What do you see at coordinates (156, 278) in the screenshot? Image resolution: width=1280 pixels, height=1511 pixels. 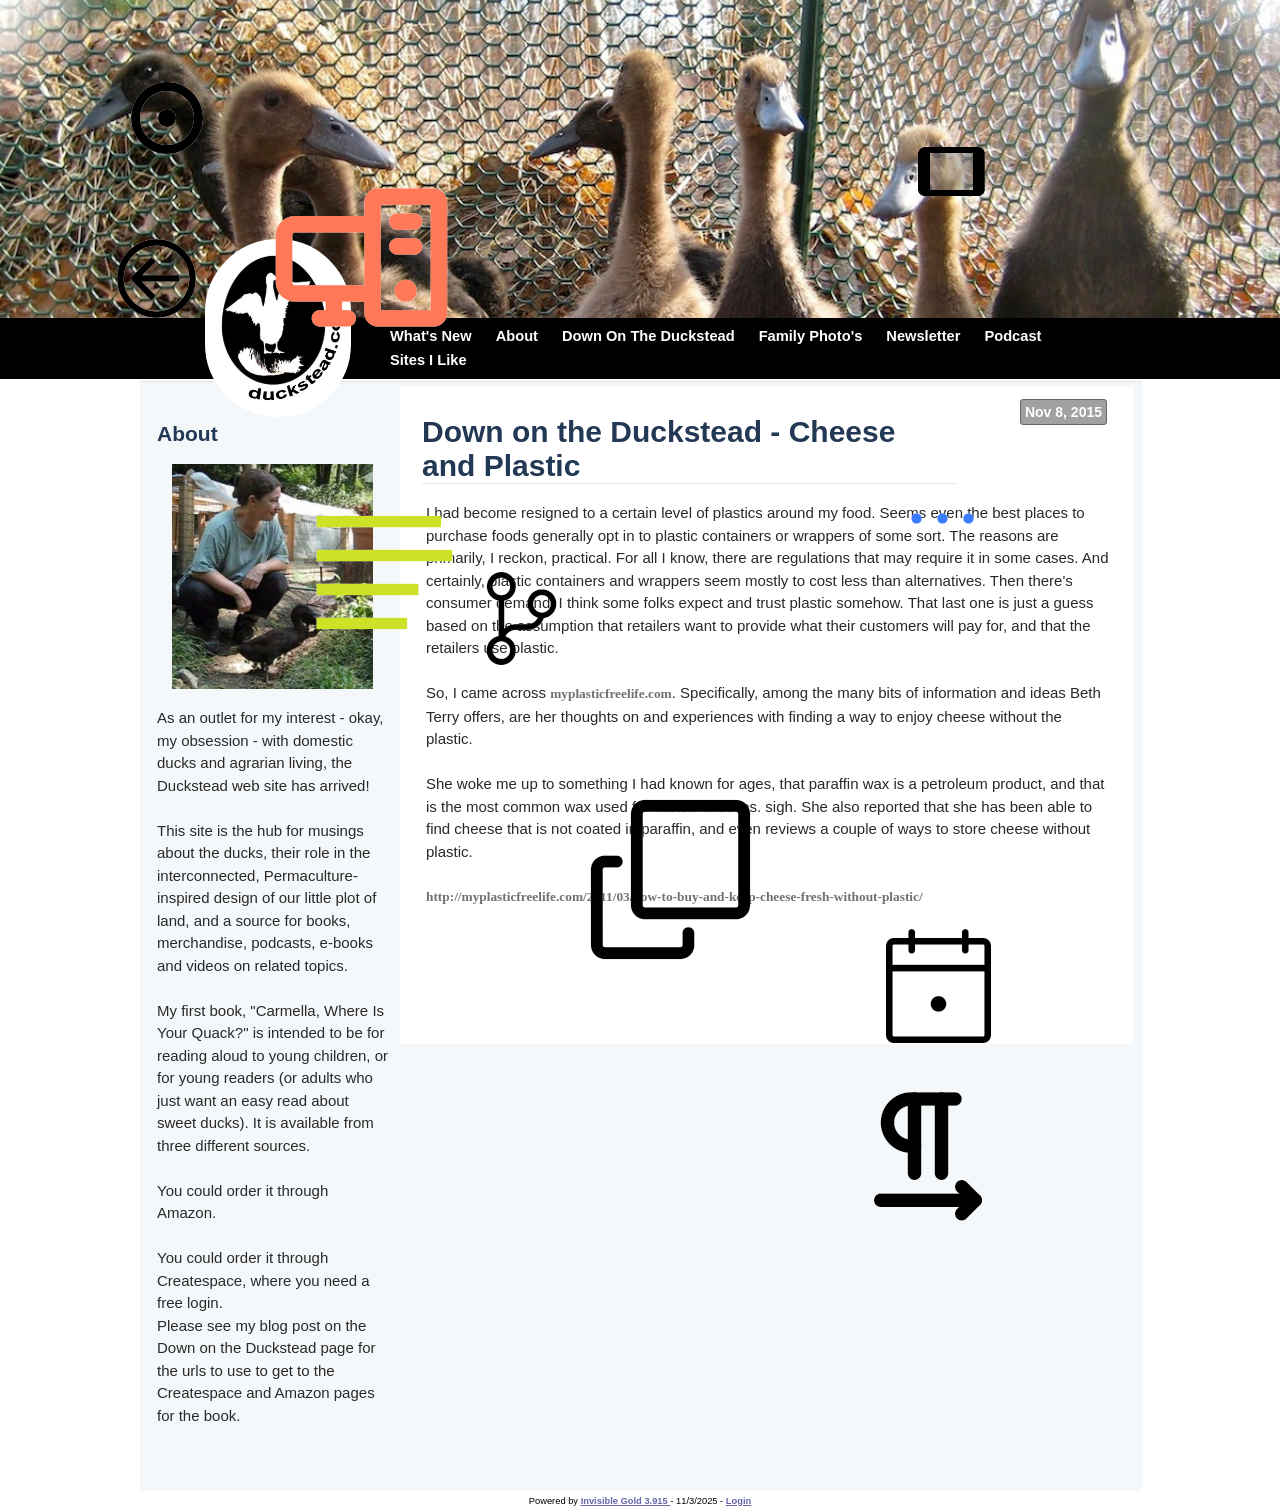 I see `go back to the previous page` at bounding box center [156, 278].